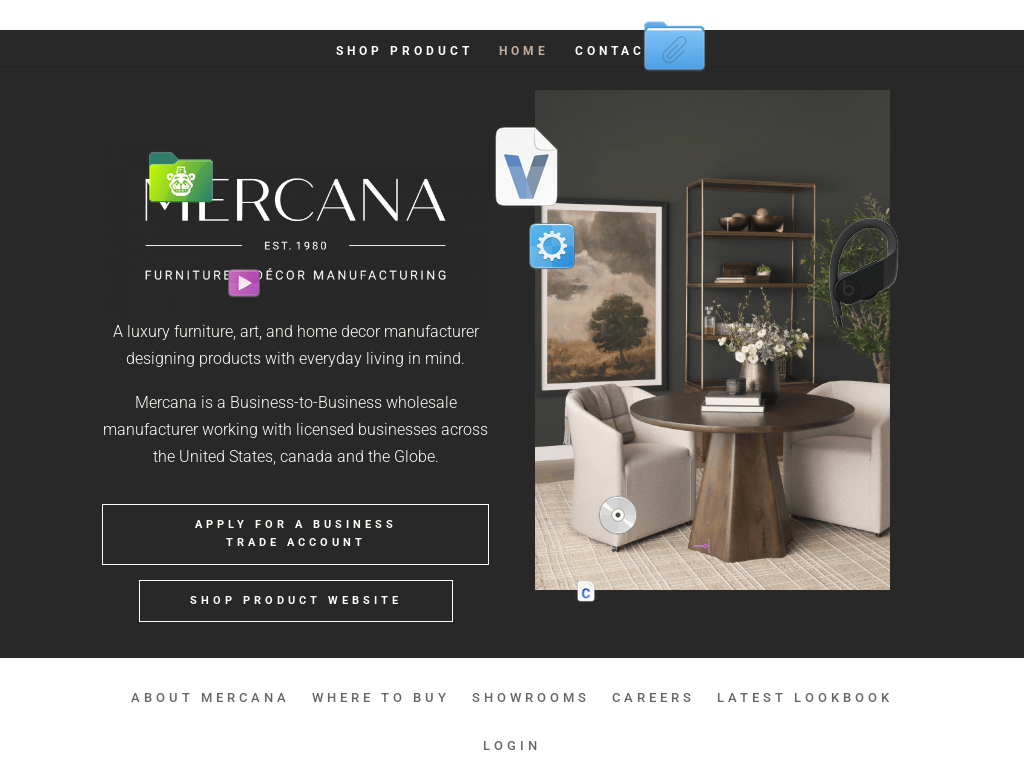  I want to click on a C programming language source code file, so click(586, 591).